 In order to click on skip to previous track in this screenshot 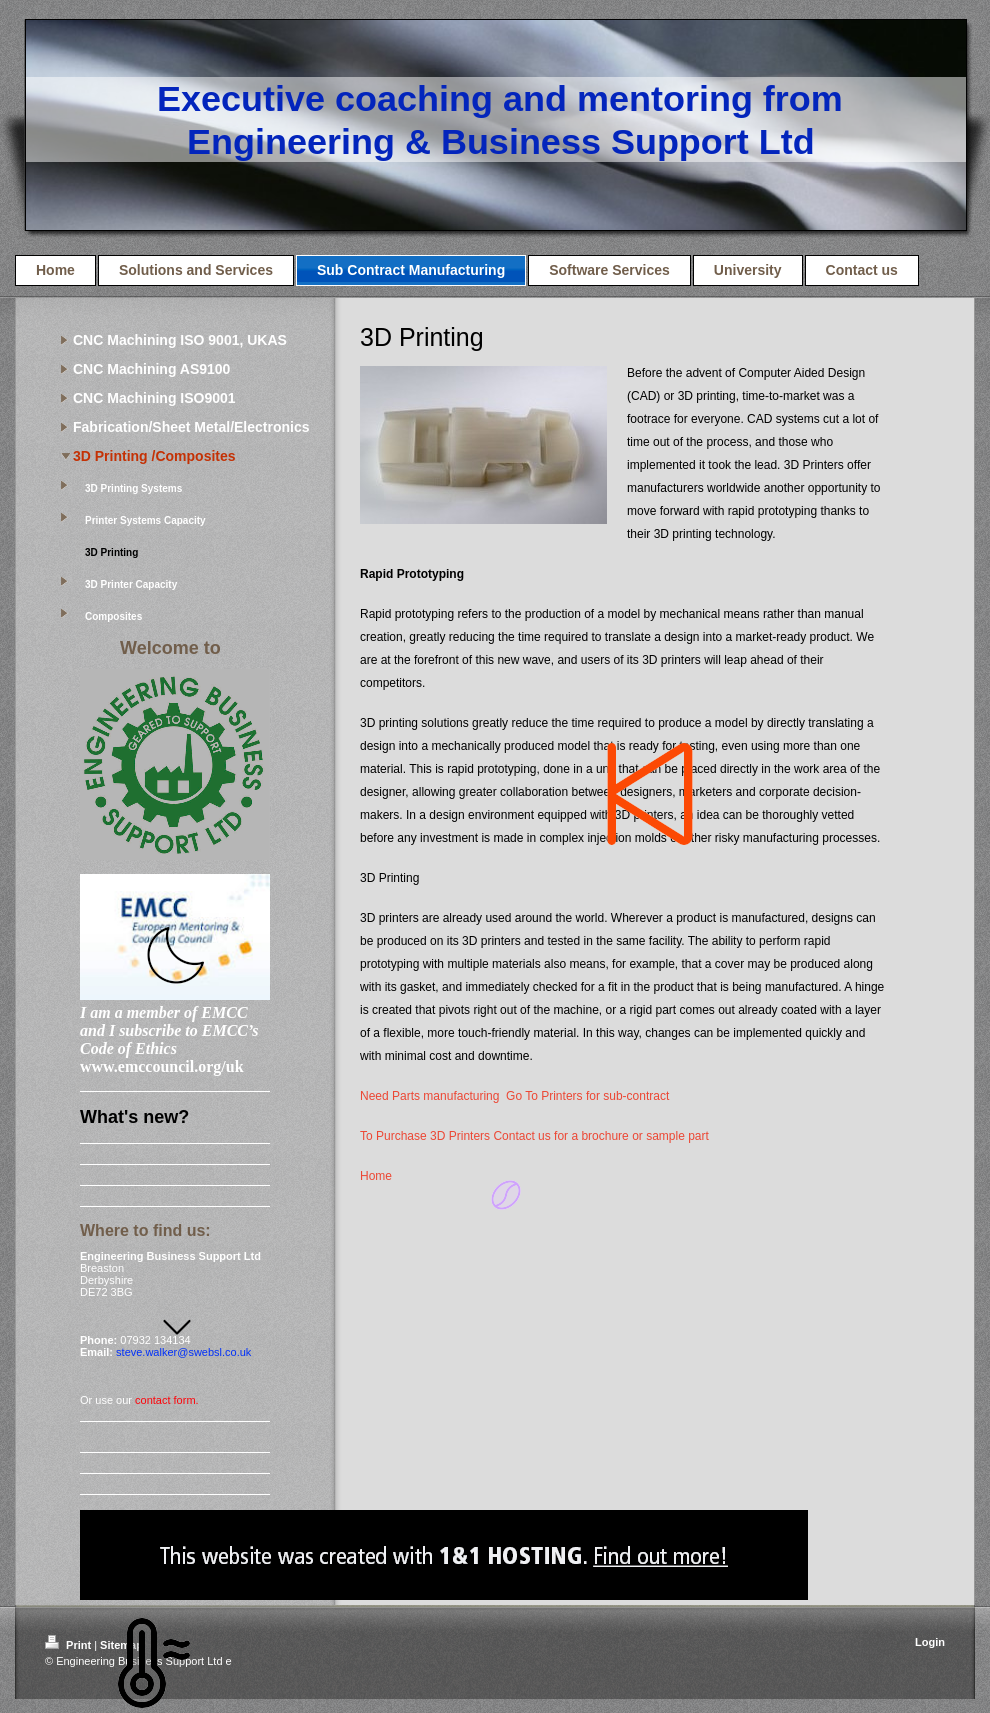, I will do `click(650, 794)`.